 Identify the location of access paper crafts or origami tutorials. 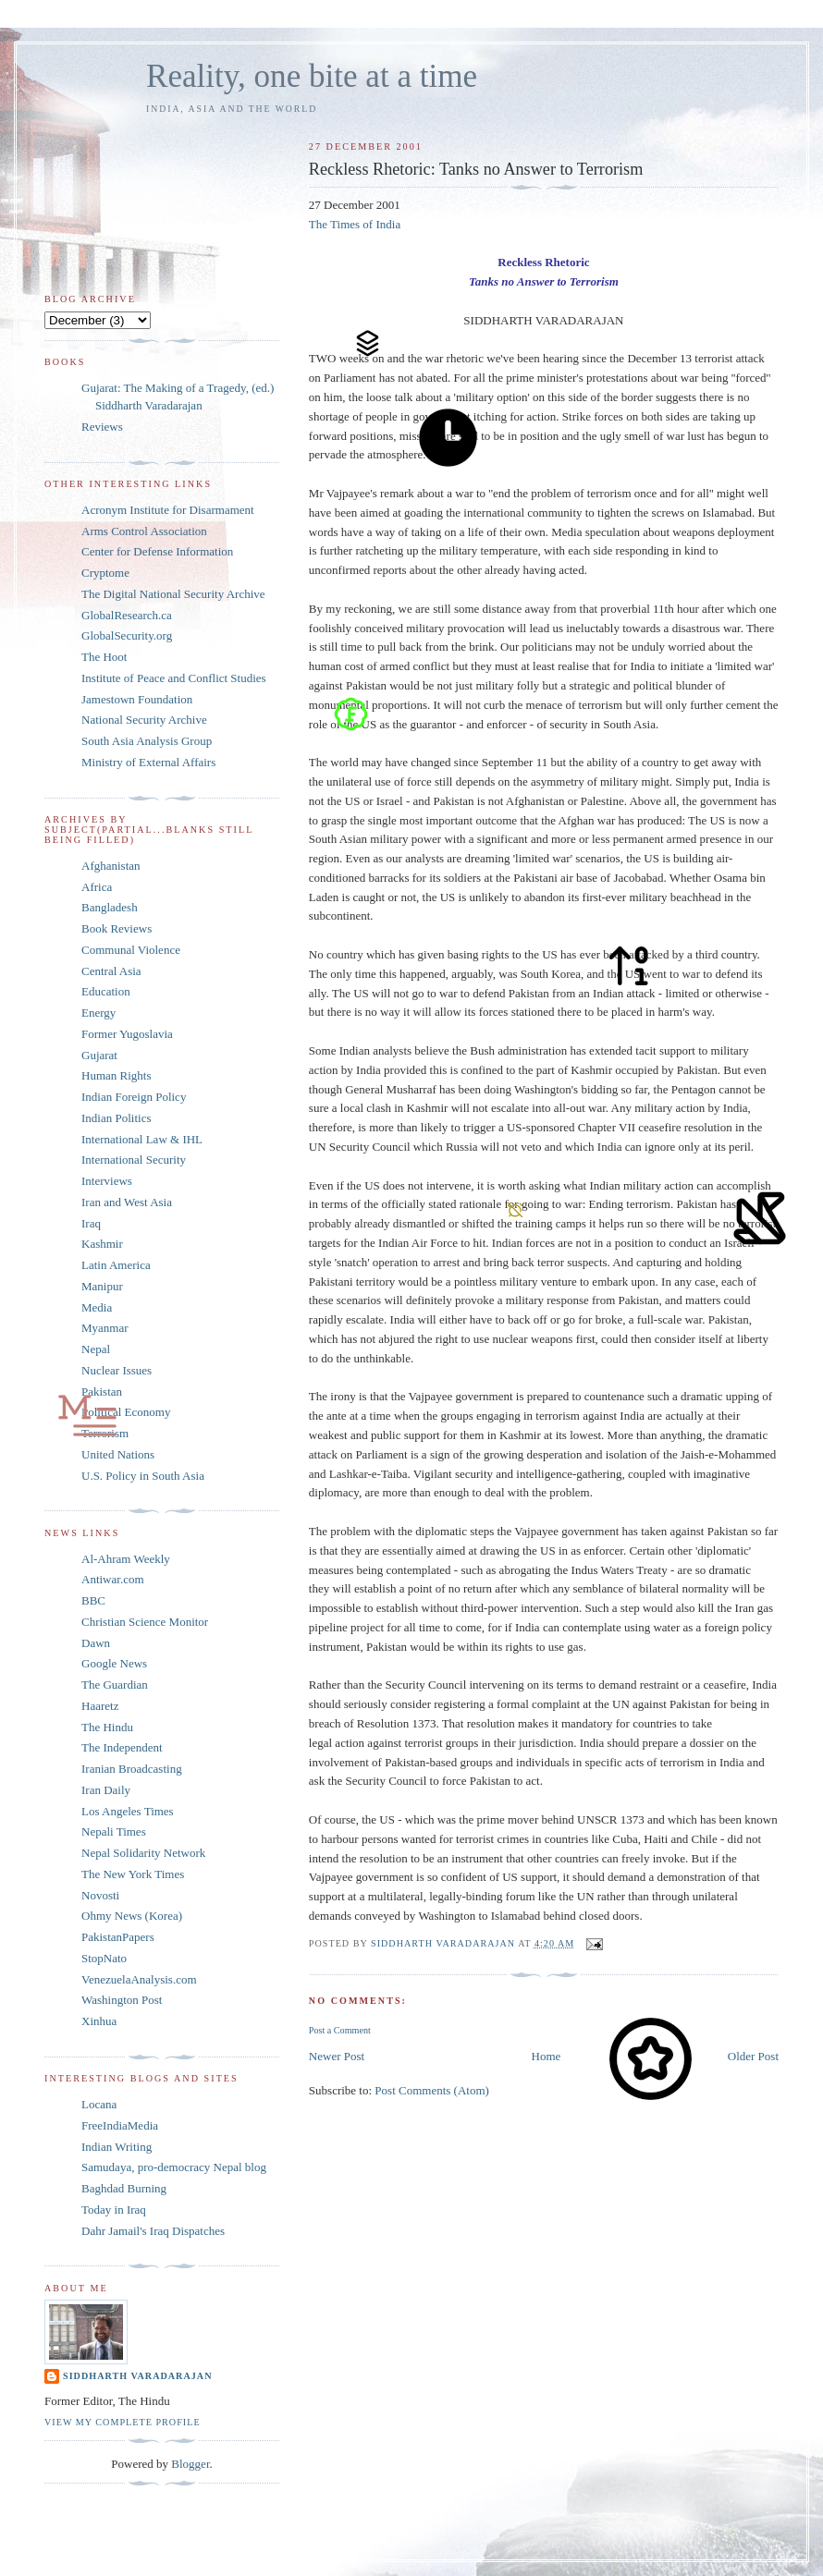
(760, 1218).